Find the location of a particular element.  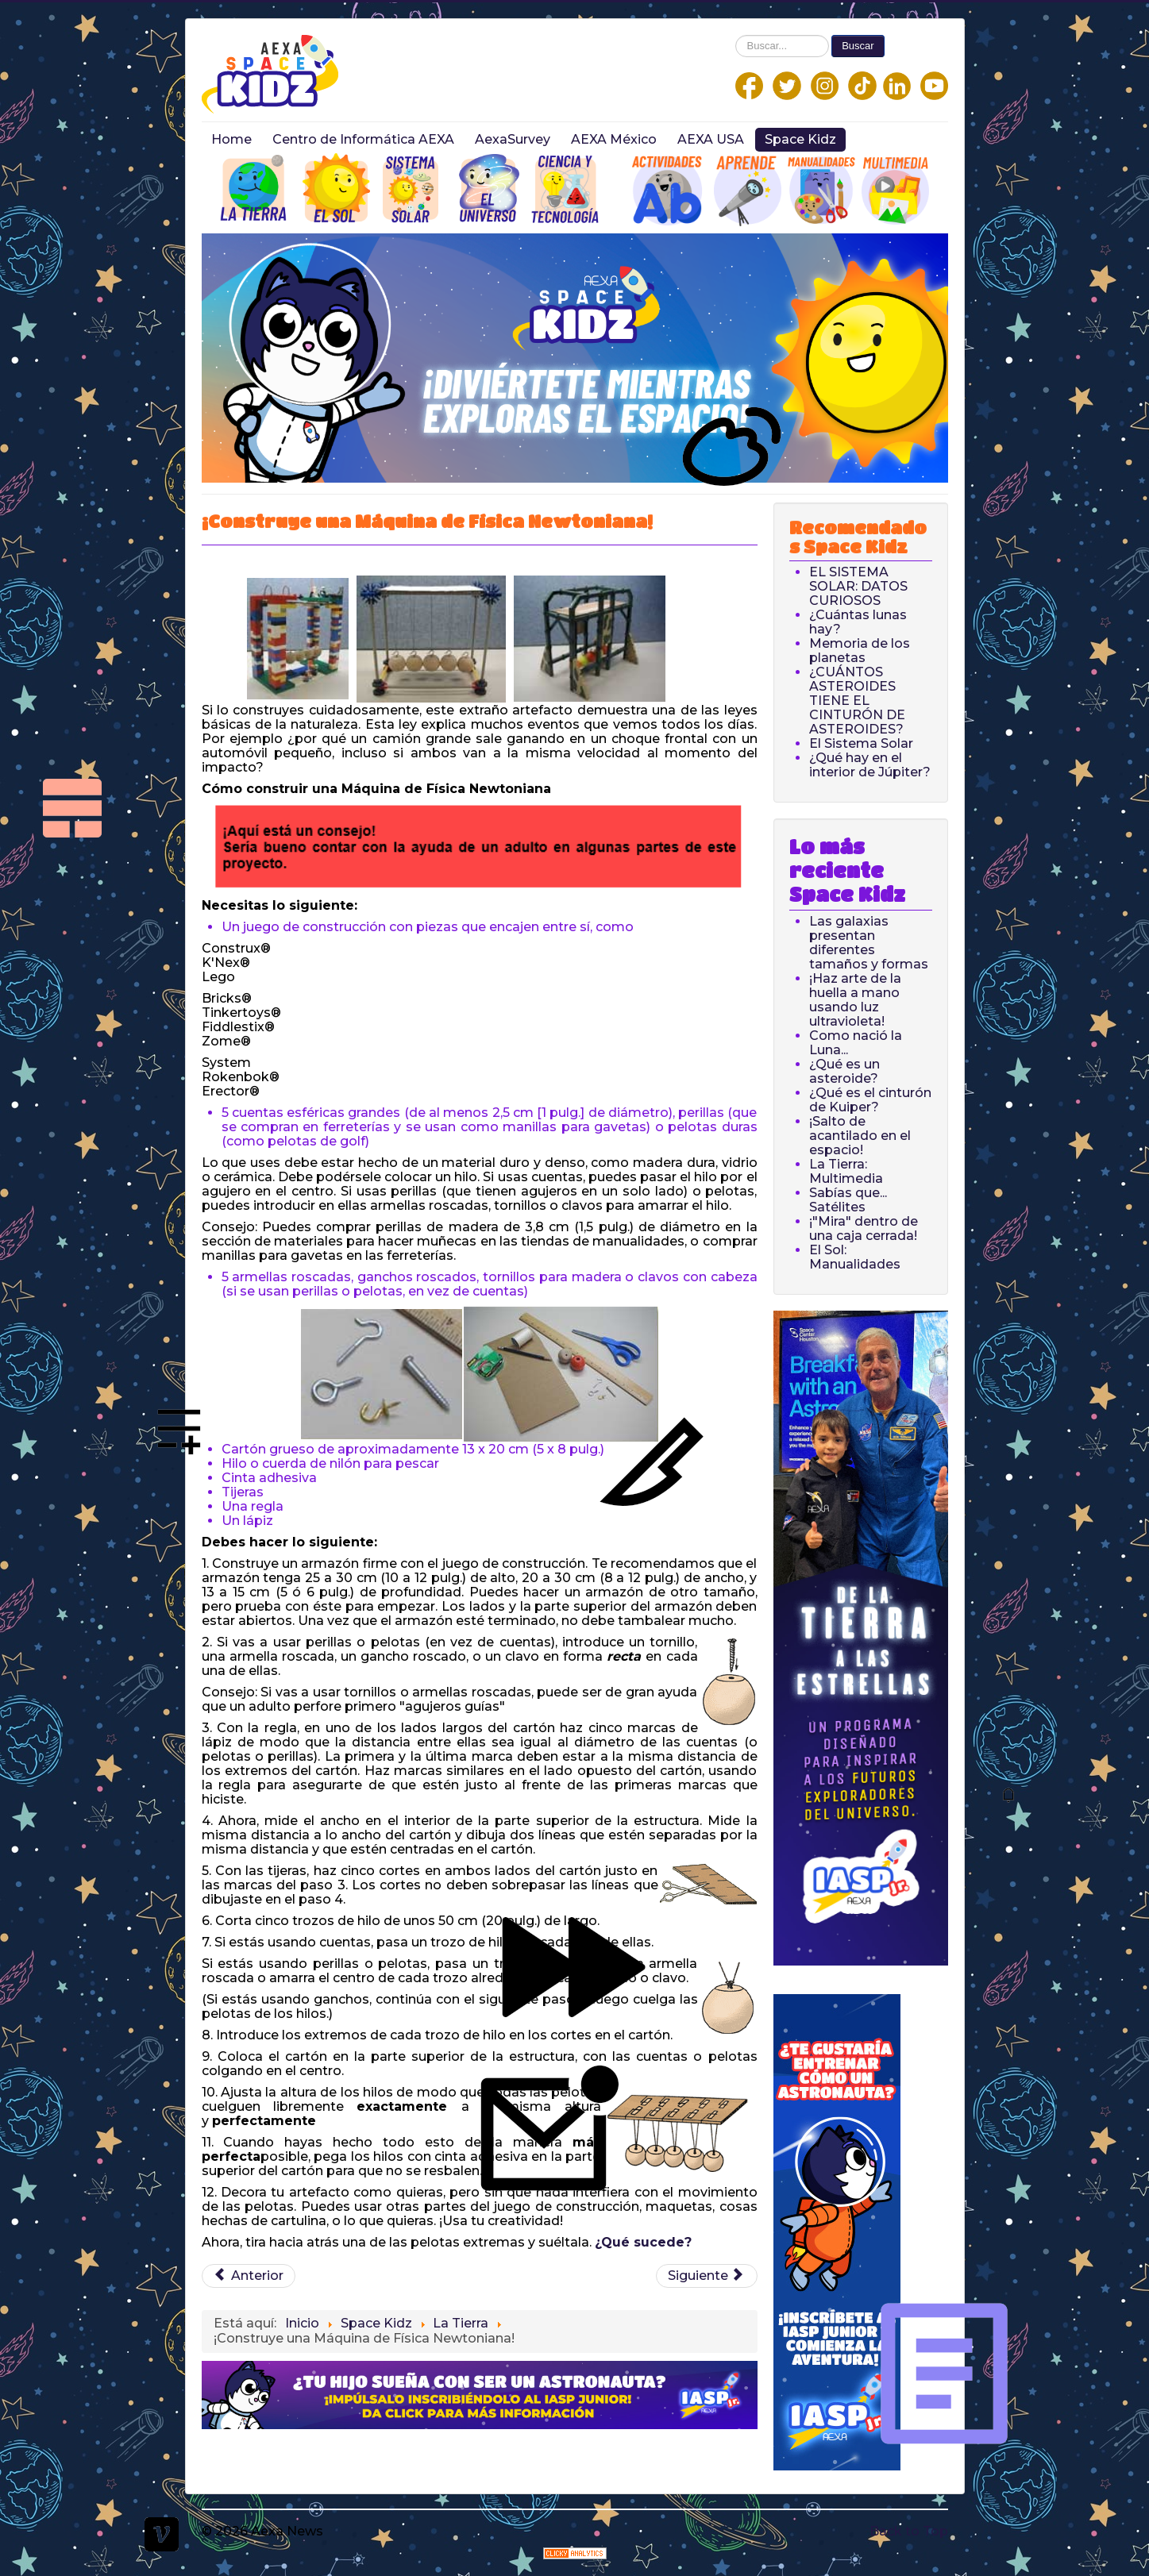

add a new menu item is located at coordinates (179, 1428).